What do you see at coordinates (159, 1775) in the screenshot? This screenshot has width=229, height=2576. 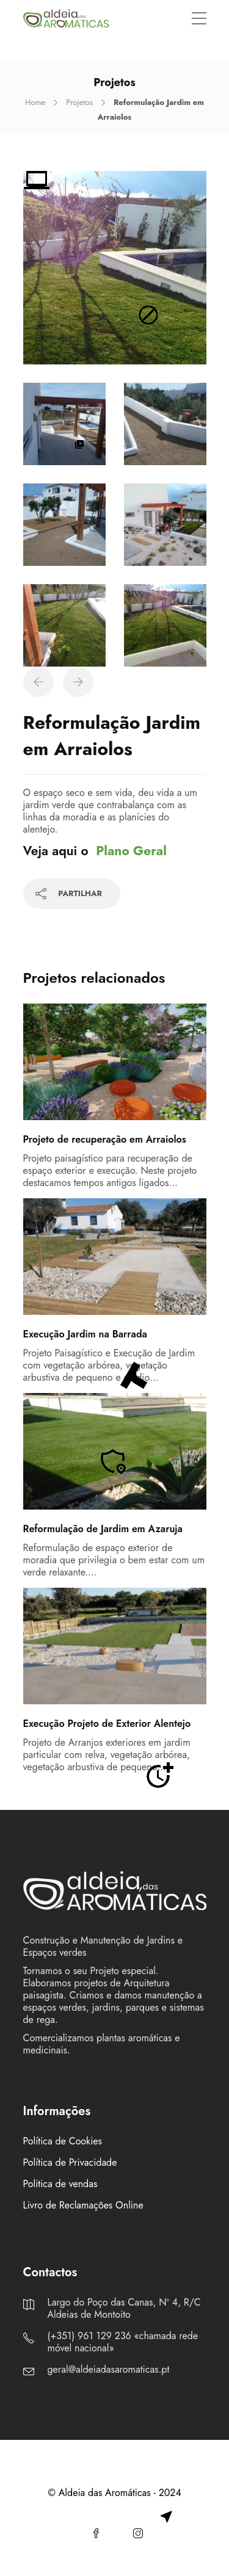 I see `add more time to a timer or deadline` at bounding box center [159, 1775].